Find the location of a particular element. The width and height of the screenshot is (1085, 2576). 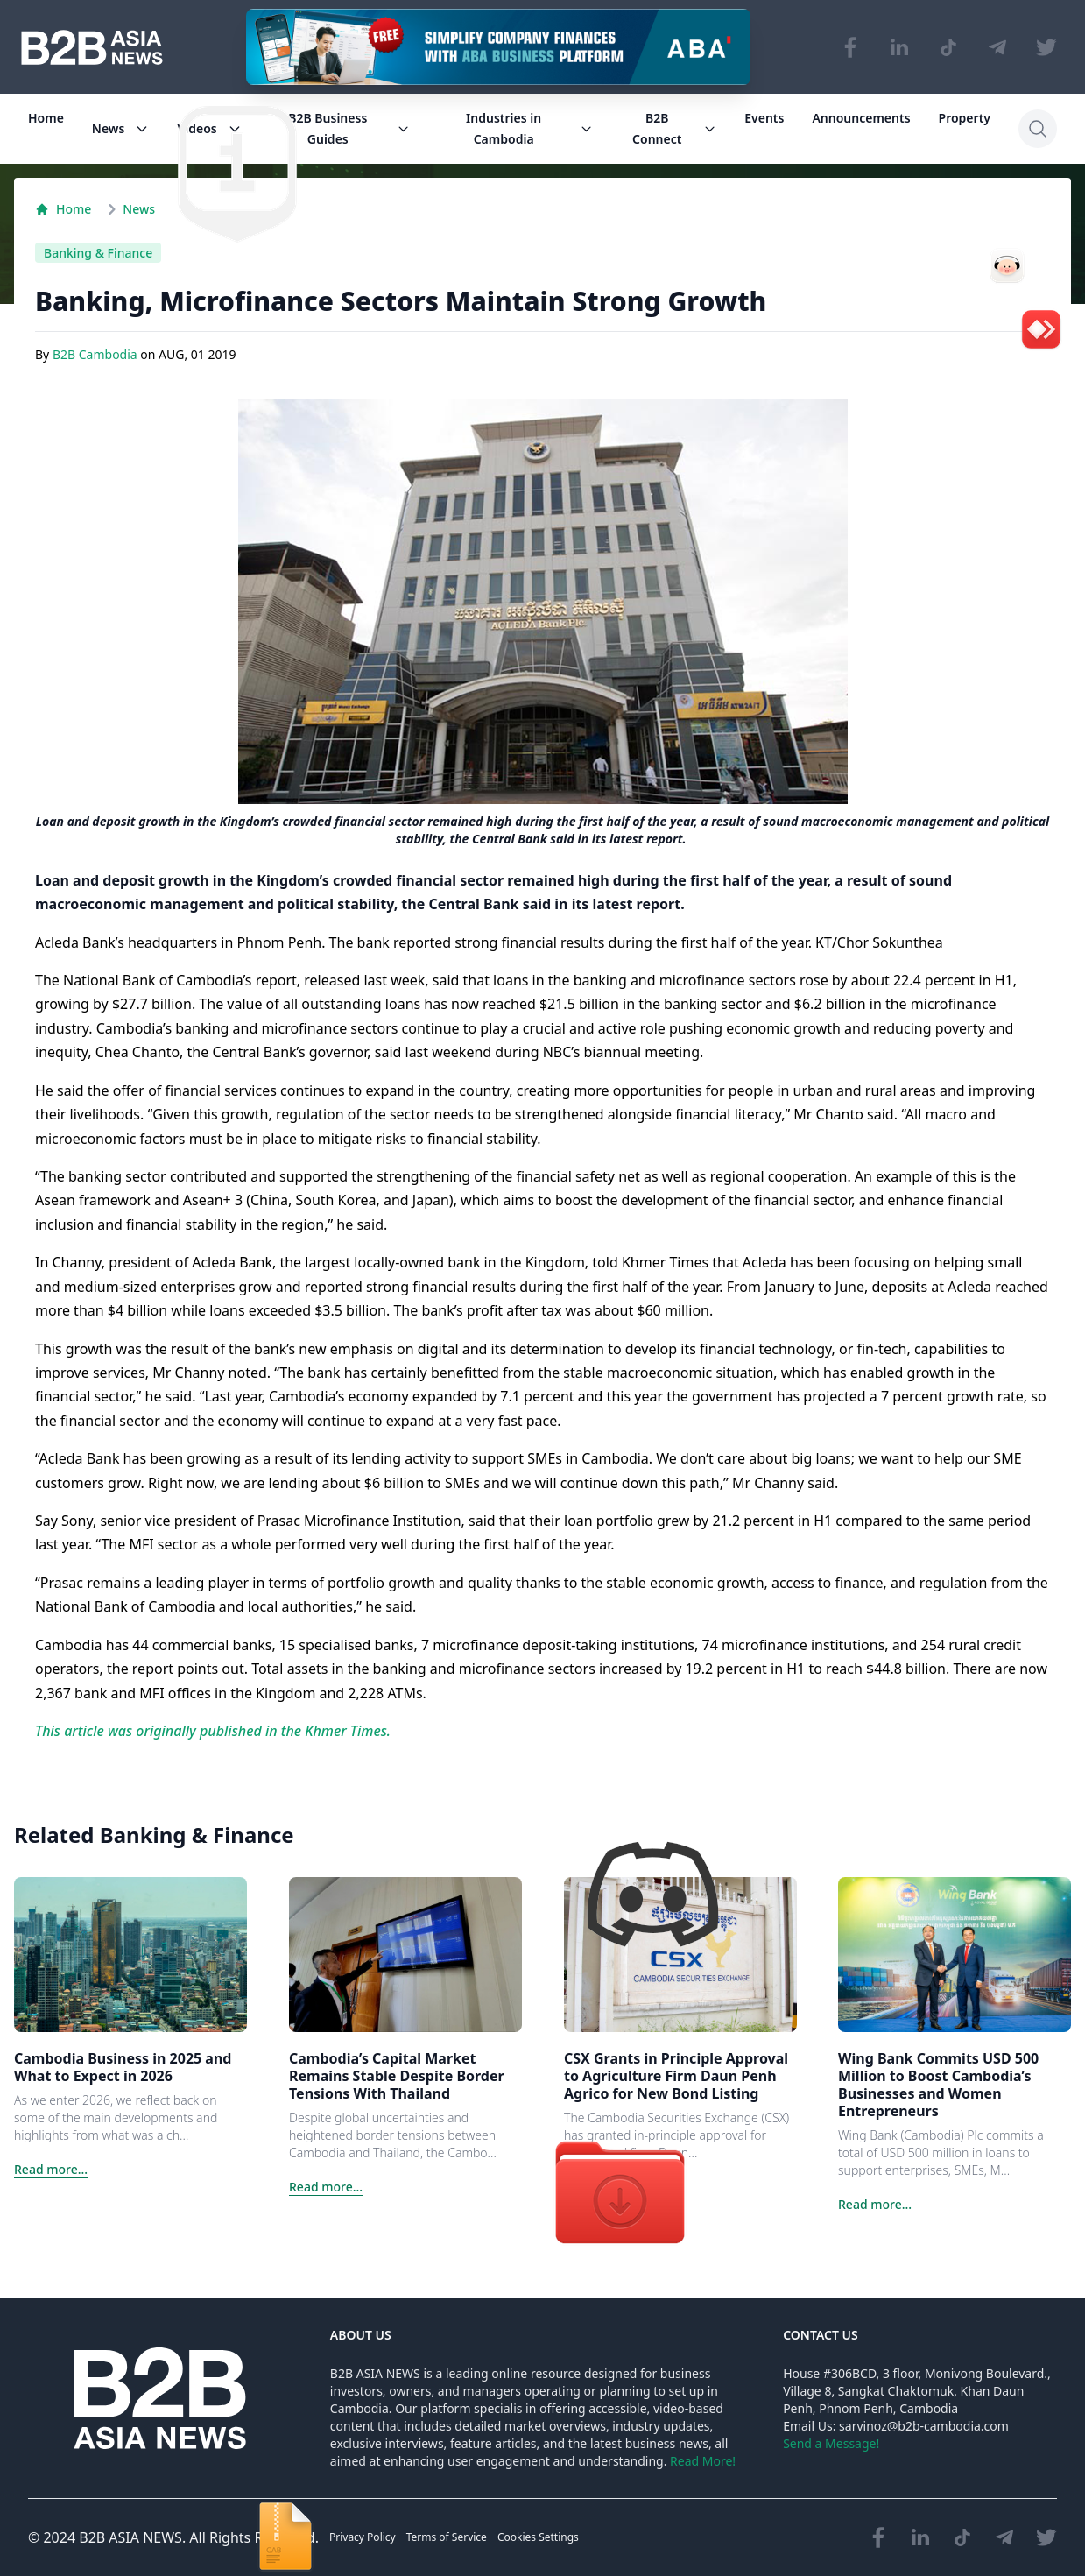

open anydesk remote desktop application is located at coordinates (1041, 329).